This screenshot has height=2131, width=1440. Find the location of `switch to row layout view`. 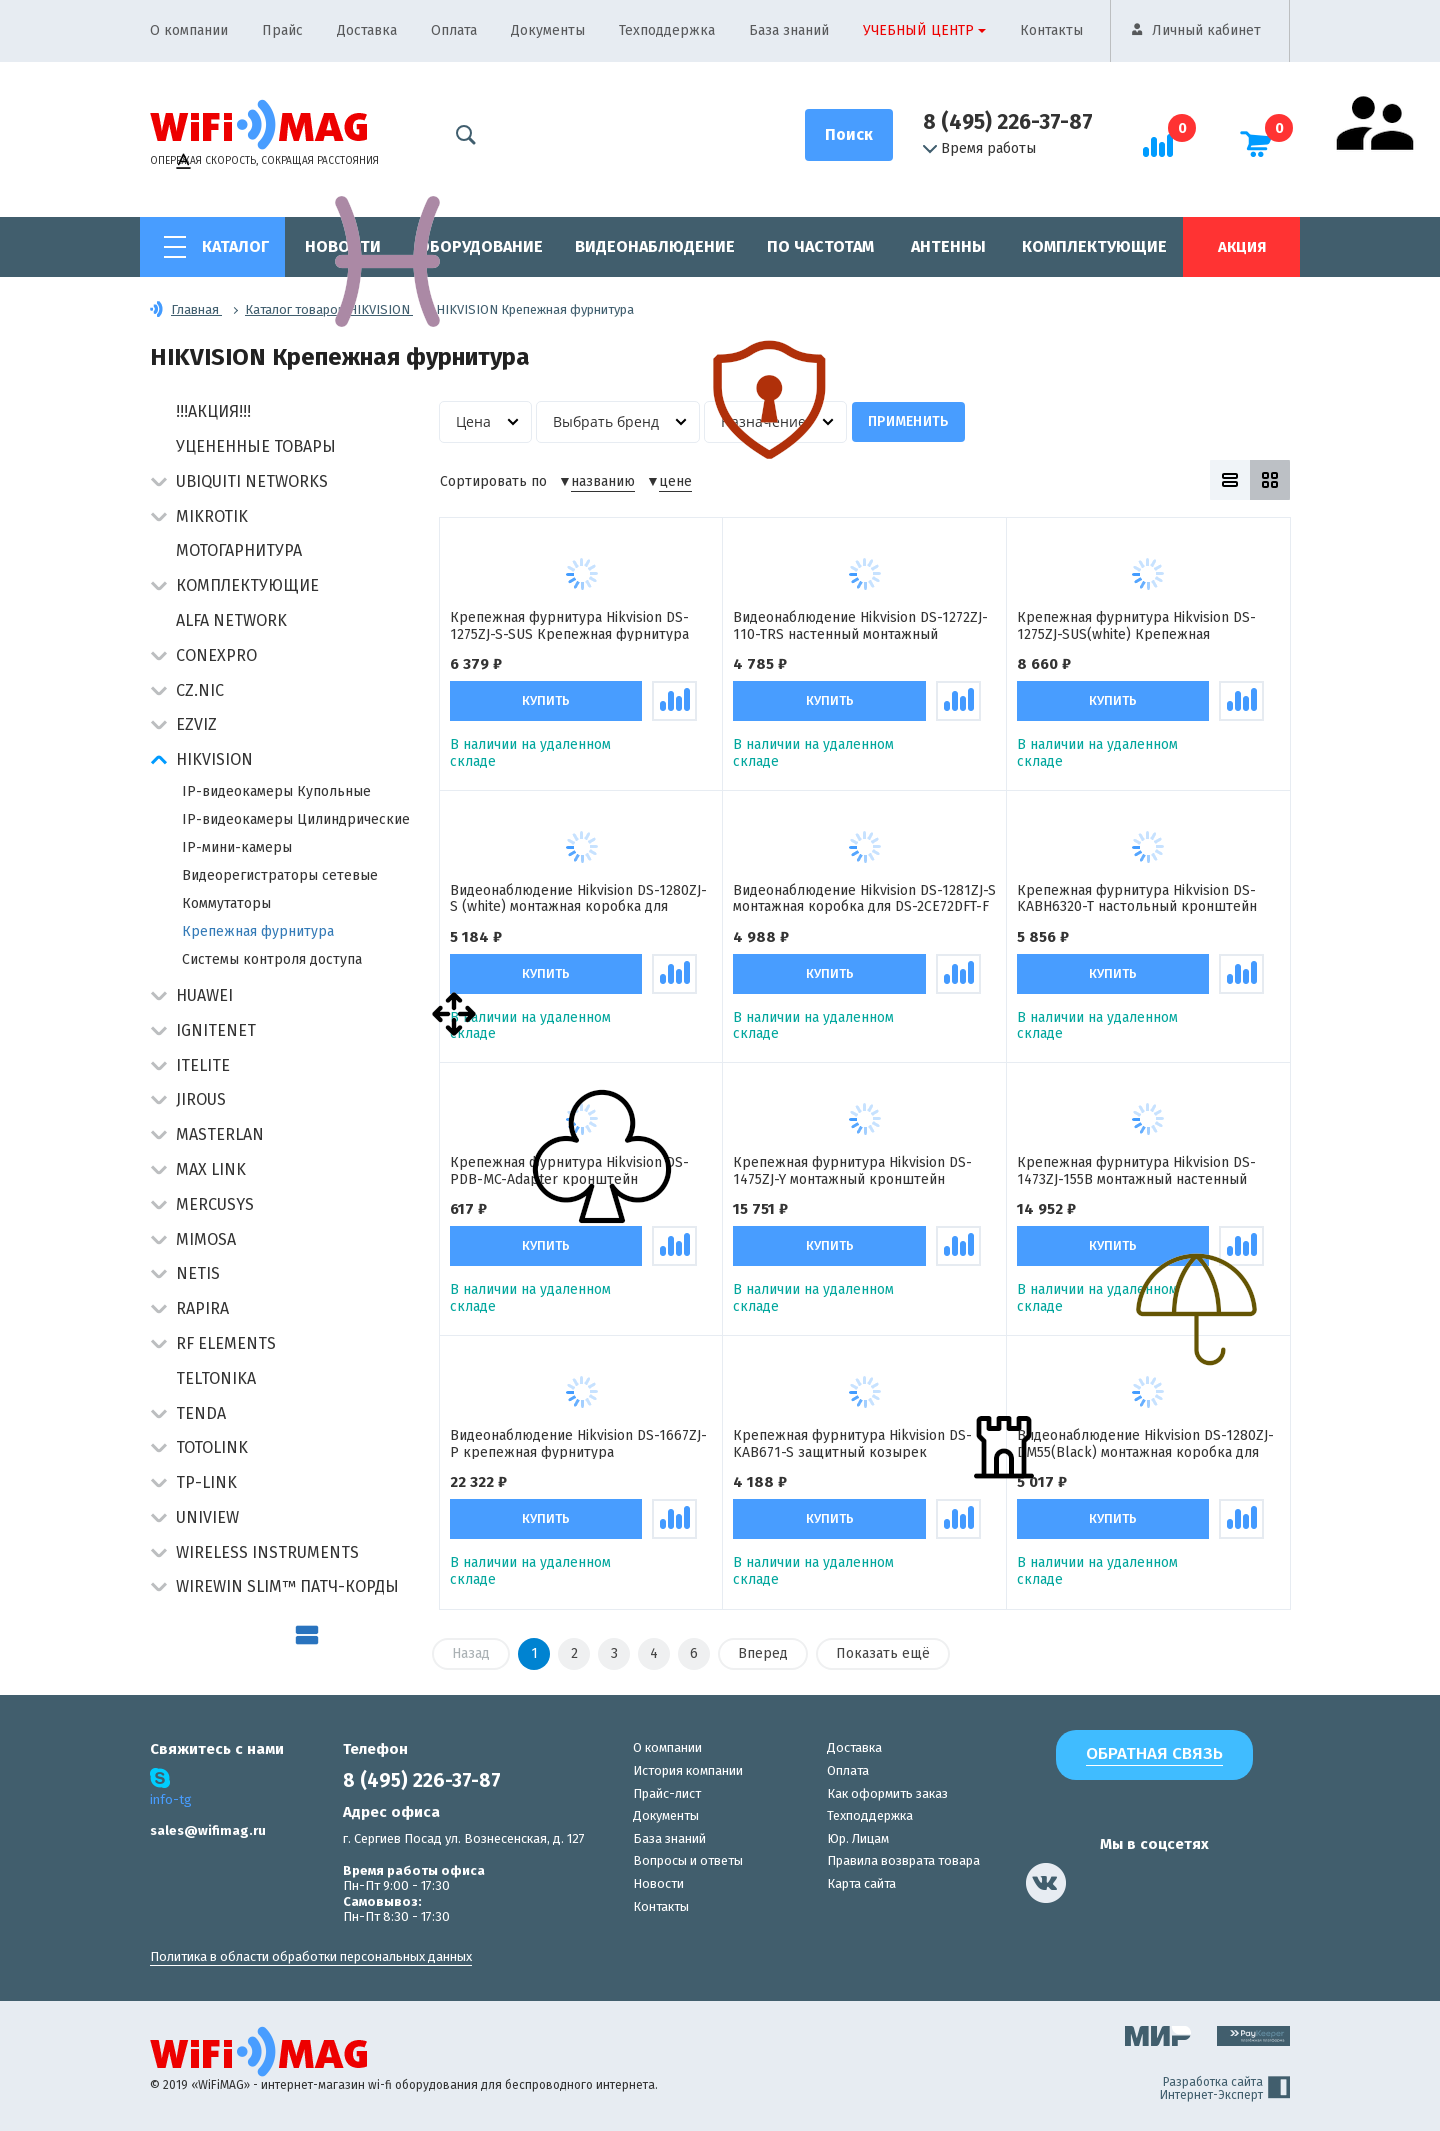

switch to row layout view is located at coordinates (307, 1635).